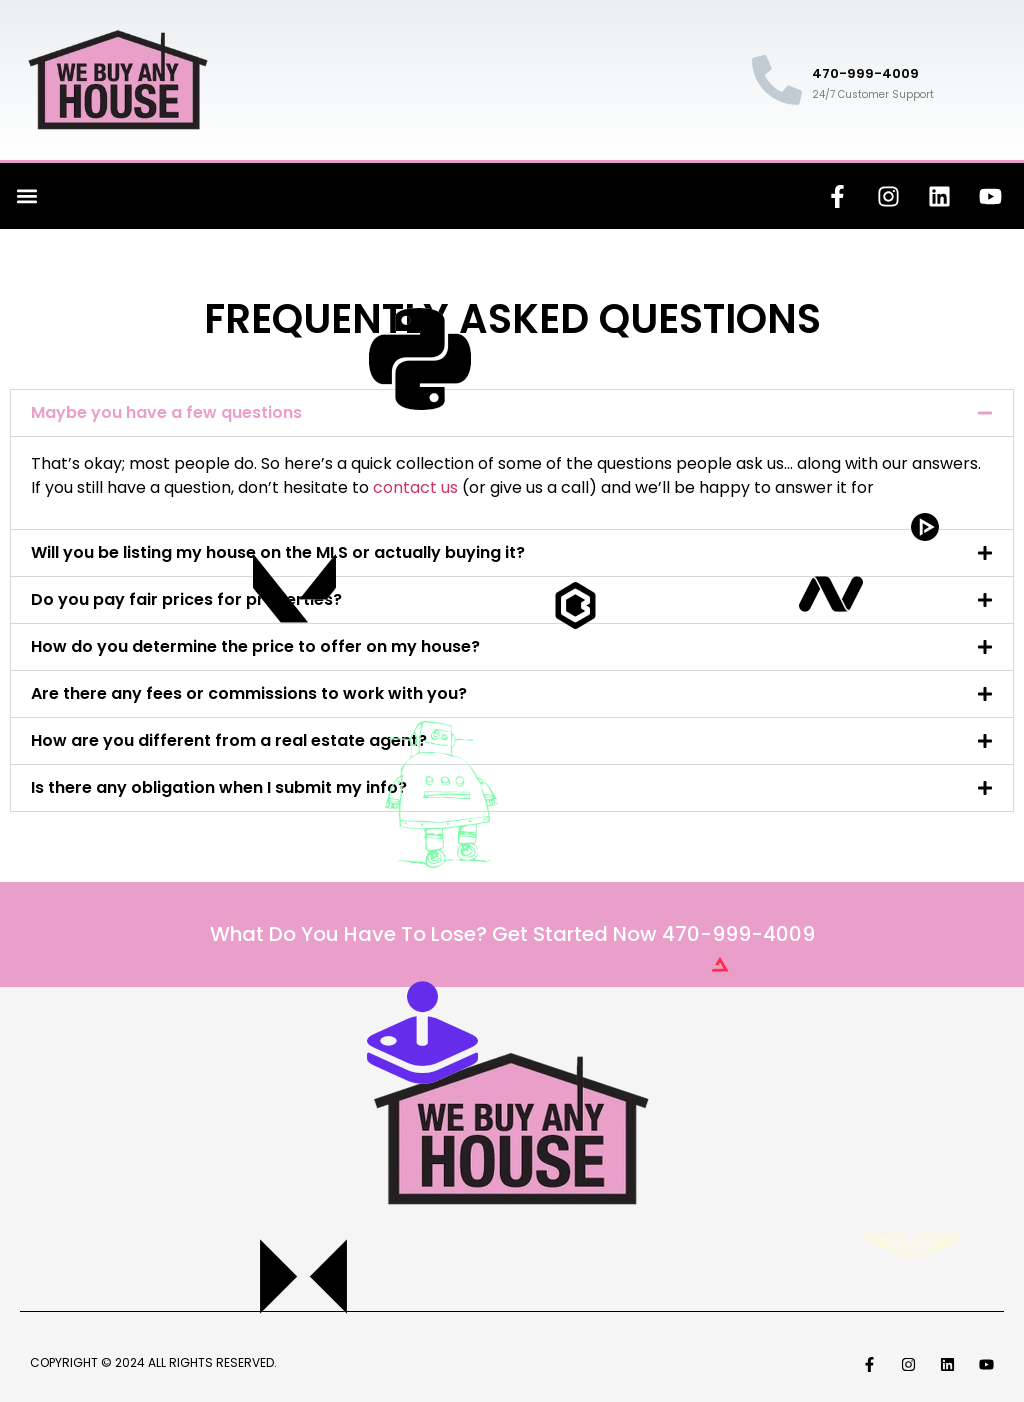 The height and width of the screenshot is (1402, 1024). Describe the element at coordinates (925, 527) in the screenshot. I see `open the NewPipe app` at that location.